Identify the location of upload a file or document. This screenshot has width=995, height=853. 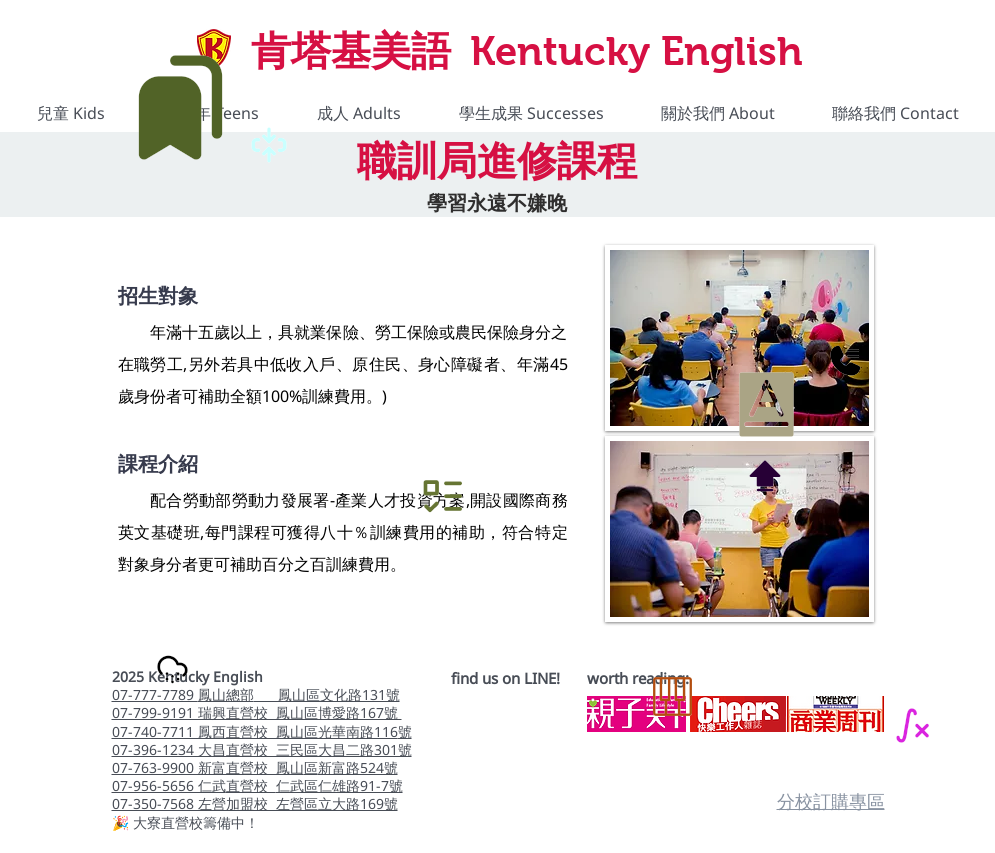
(765, 477).